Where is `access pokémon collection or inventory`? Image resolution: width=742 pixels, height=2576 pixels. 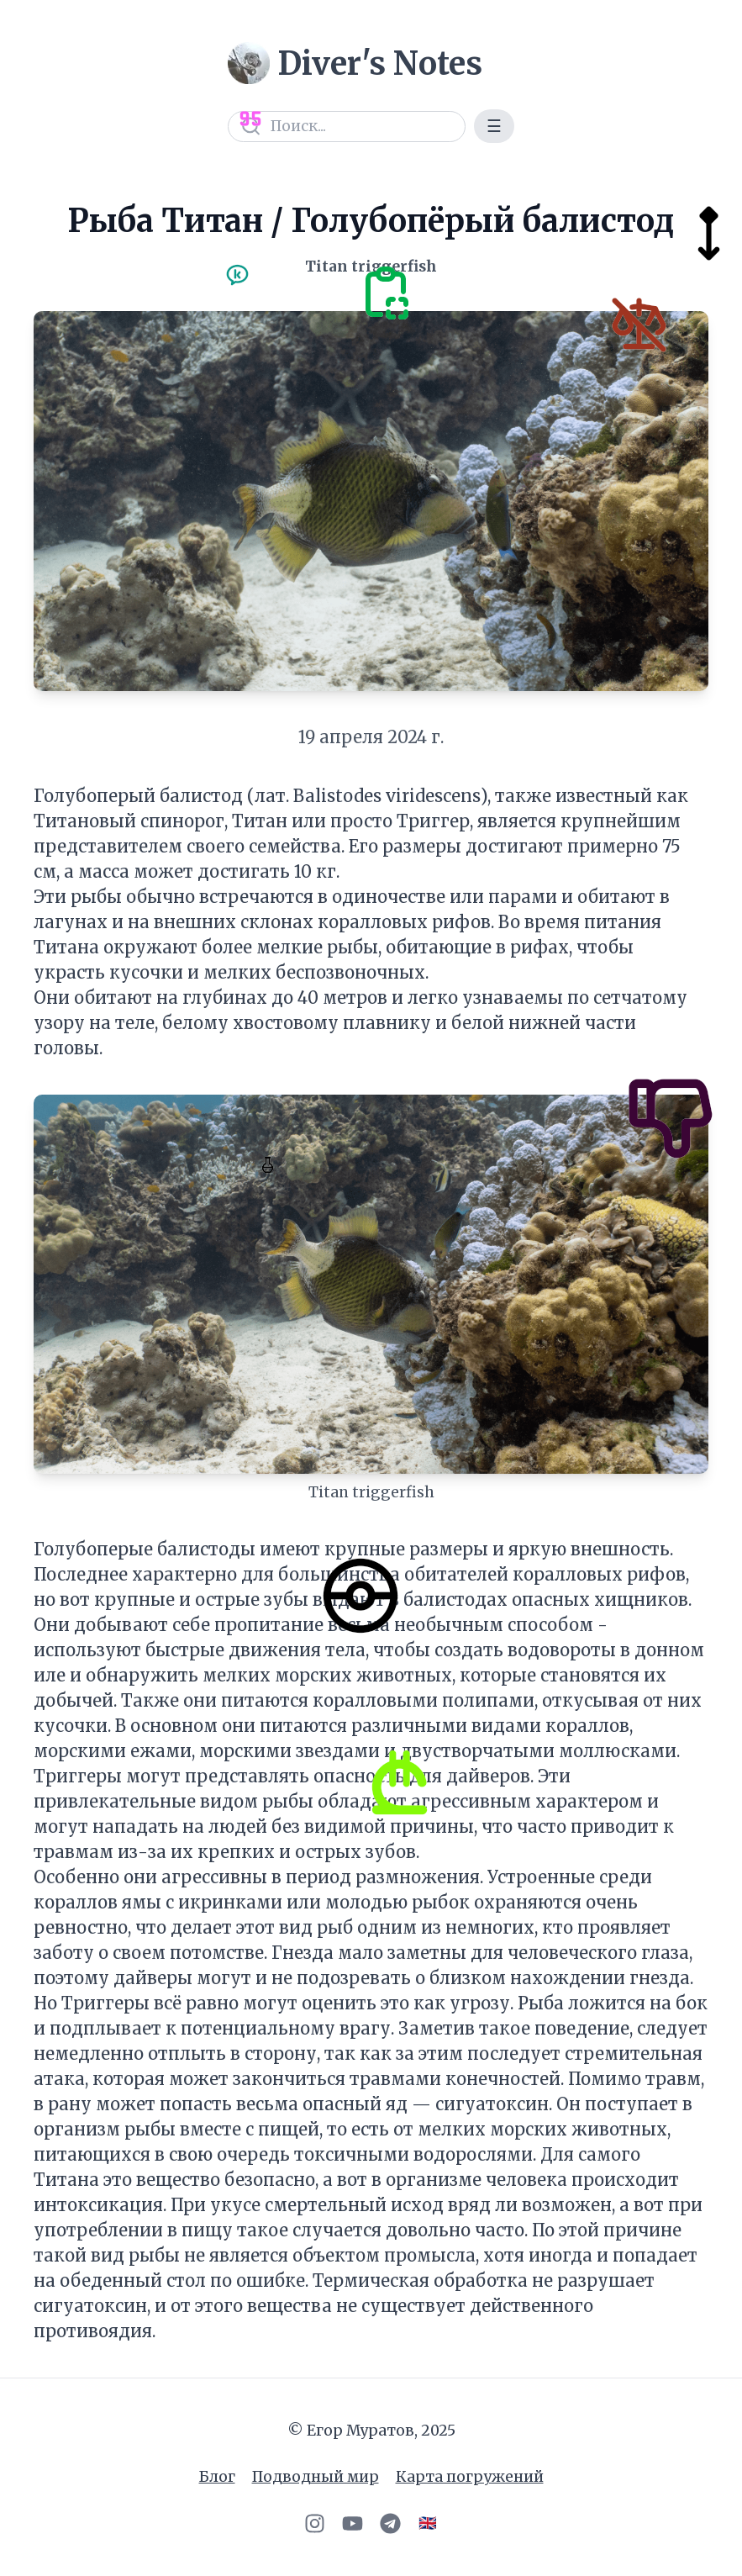
access pokémon collection or inventory is located at coordinates (360, 1596).